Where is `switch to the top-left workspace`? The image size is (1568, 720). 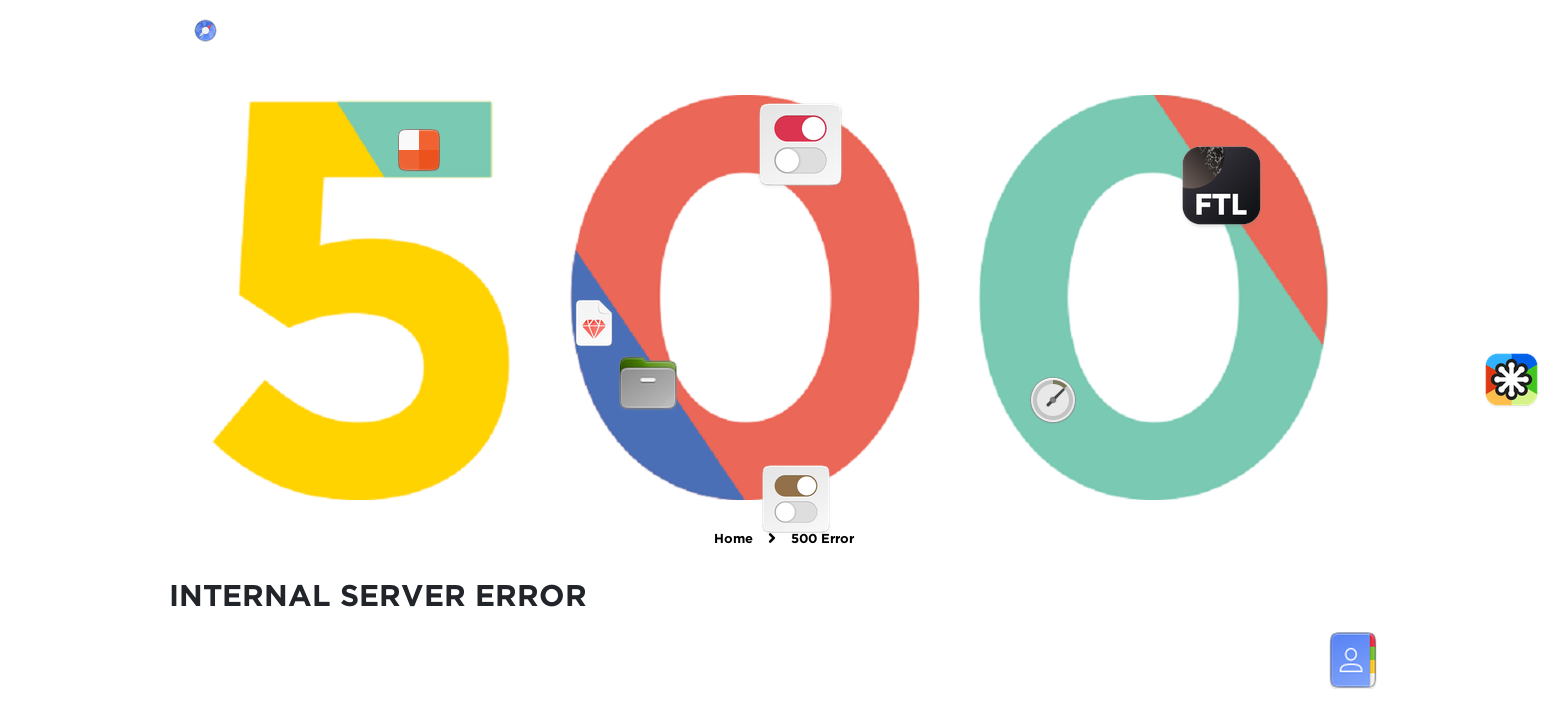
switch to the top-left workspace is located at coordinates (419, 150).